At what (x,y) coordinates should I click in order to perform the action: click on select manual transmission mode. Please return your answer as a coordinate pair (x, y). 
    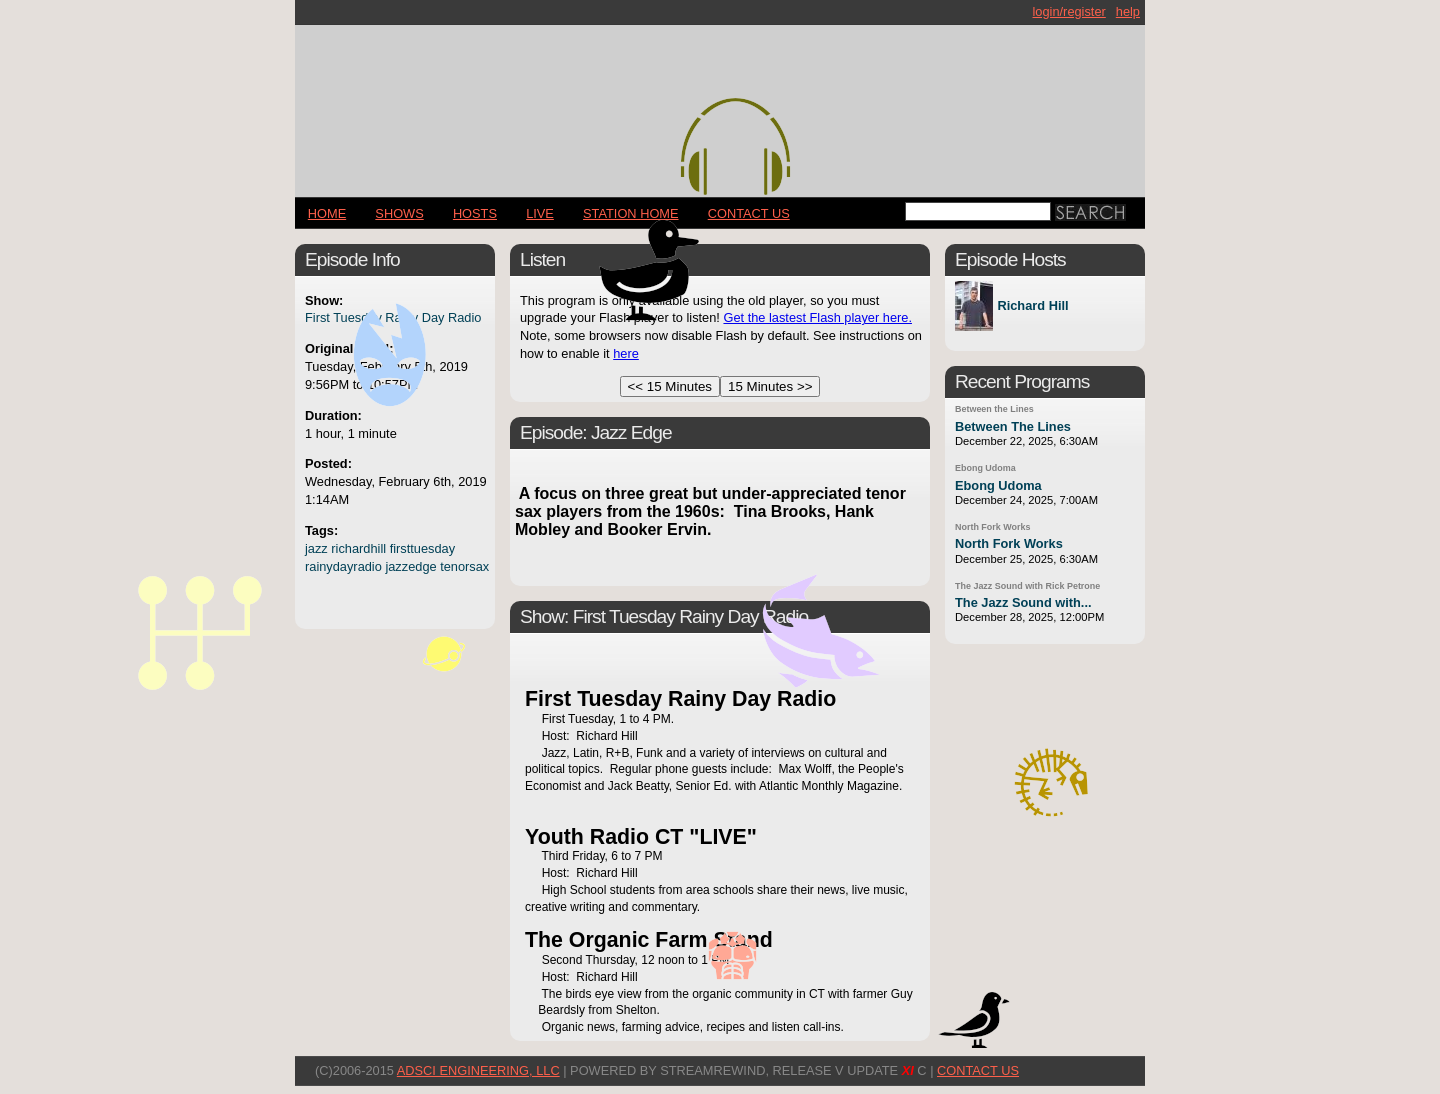
    Looking at the image, I should click on (200, 633).